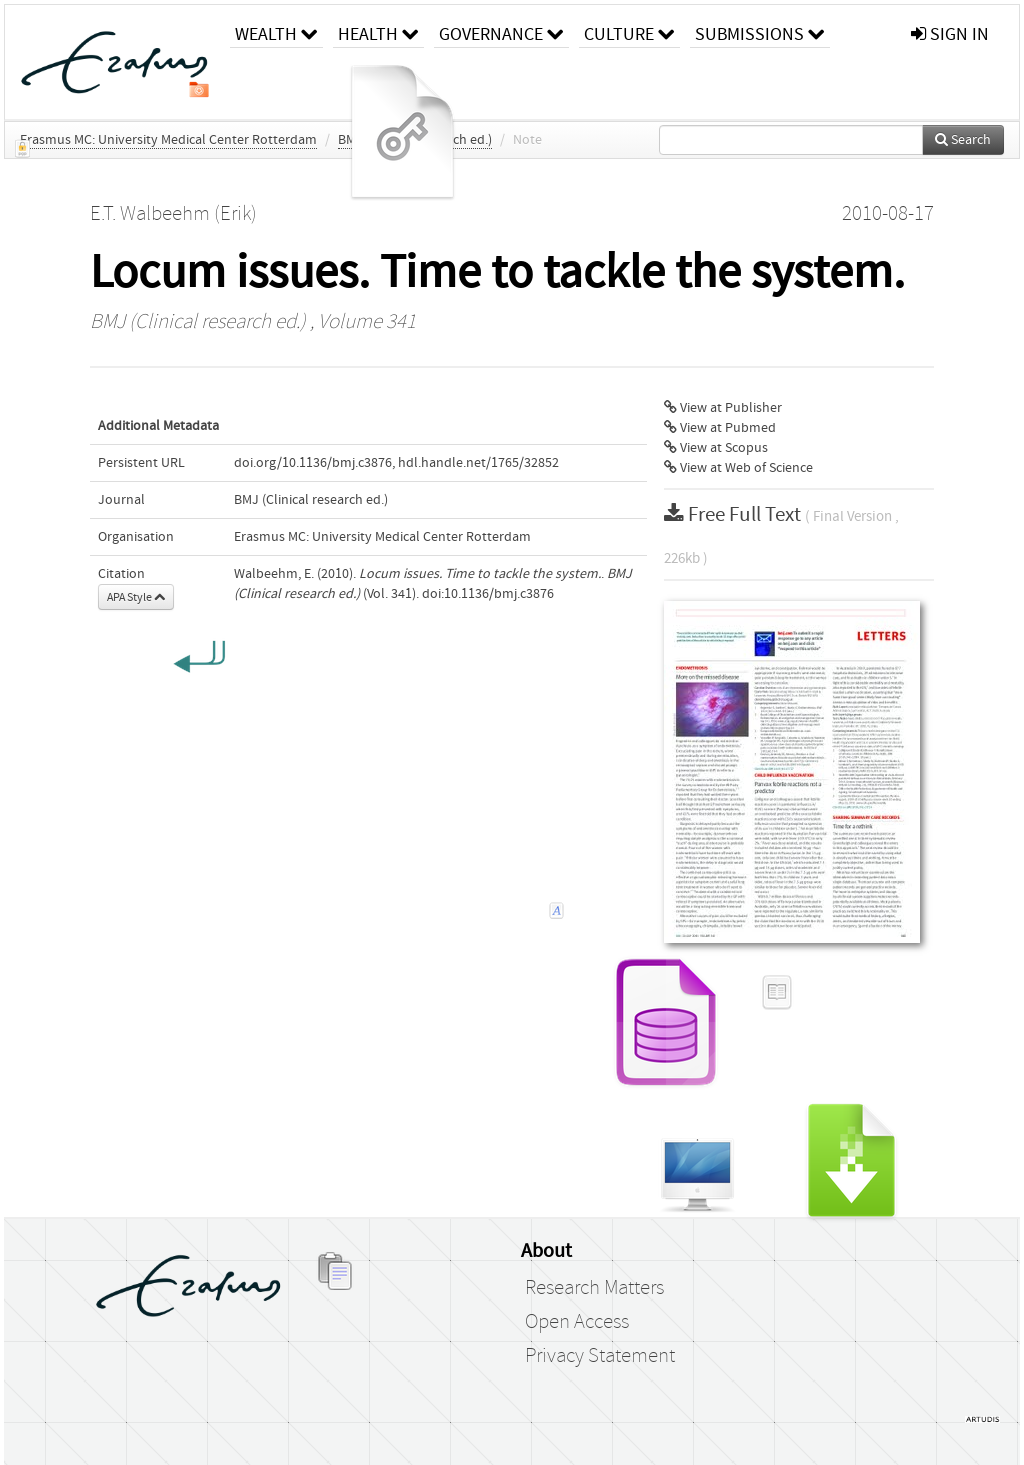 The width and height of the screenshot is (1024, 1465). What do you see at coordinates (697, 1170) in the screenshot?
I see `represents an iMac desktop computer` at bounding box center [697, 1170].